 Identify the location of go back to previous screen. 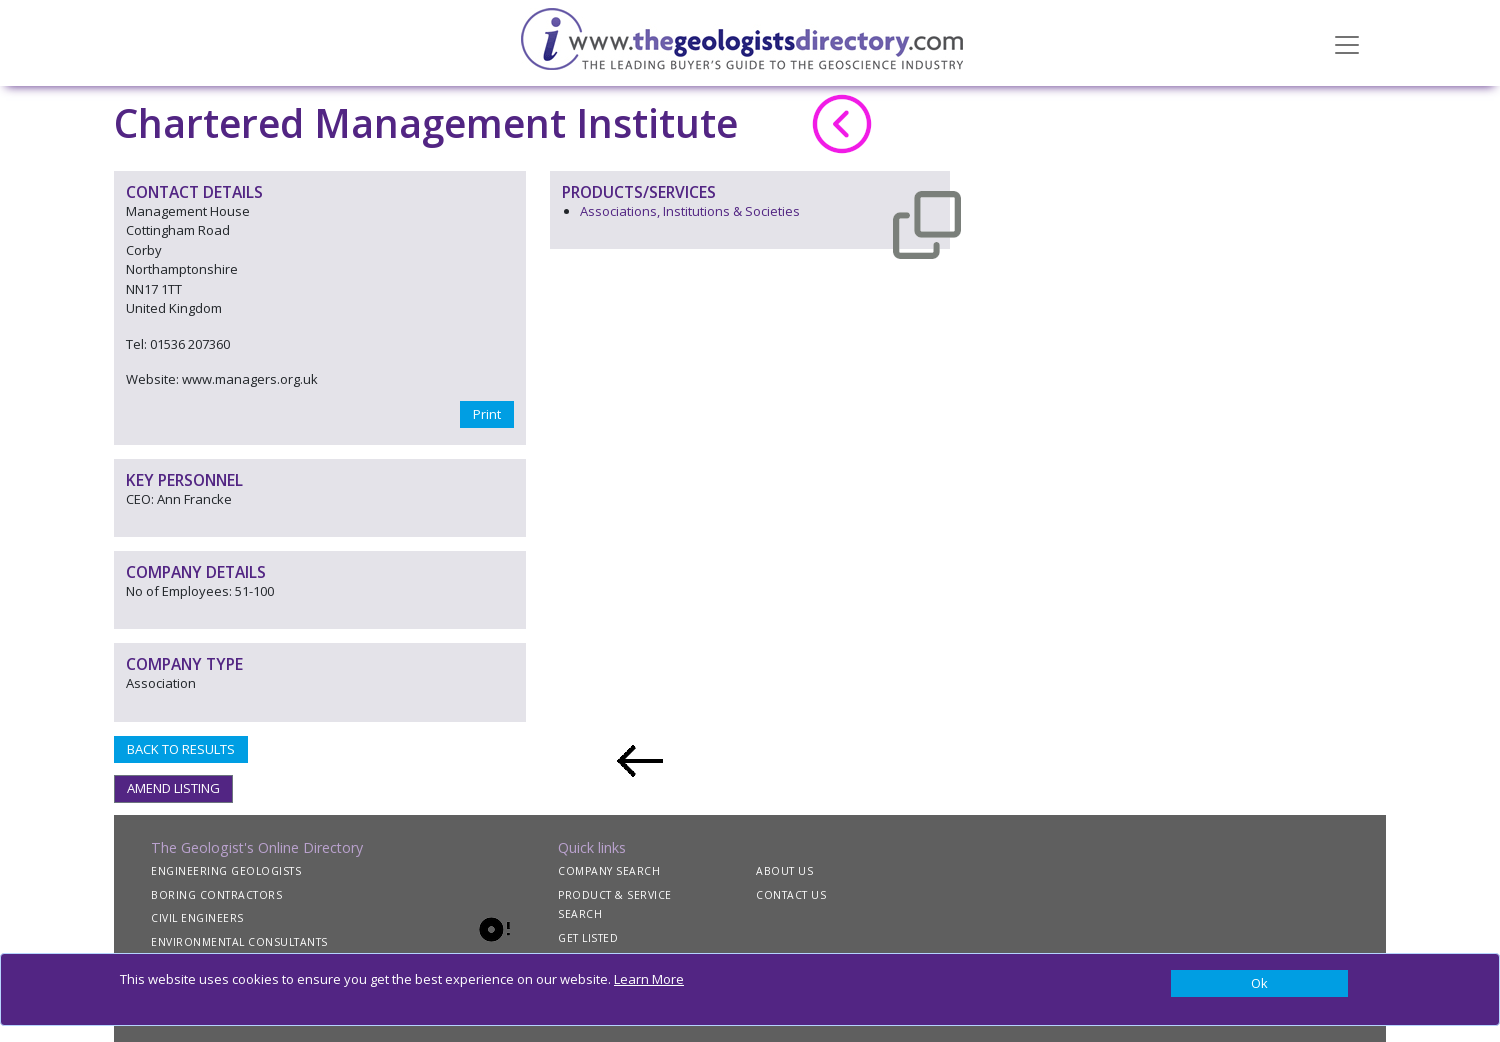
(842, 124).